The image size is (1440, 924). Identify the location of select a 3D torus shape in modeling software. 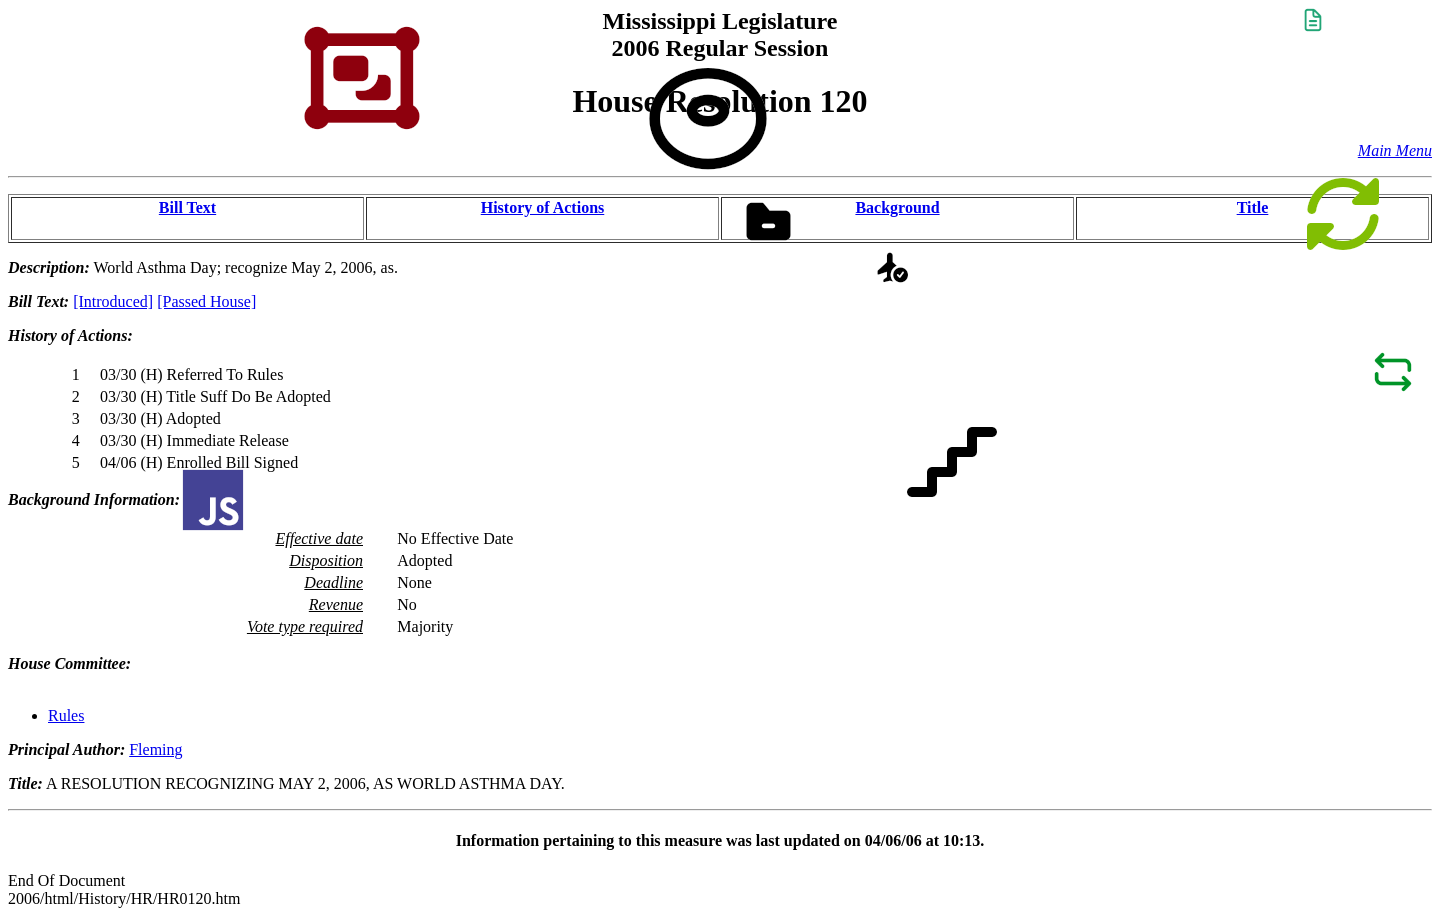
(708, 116).